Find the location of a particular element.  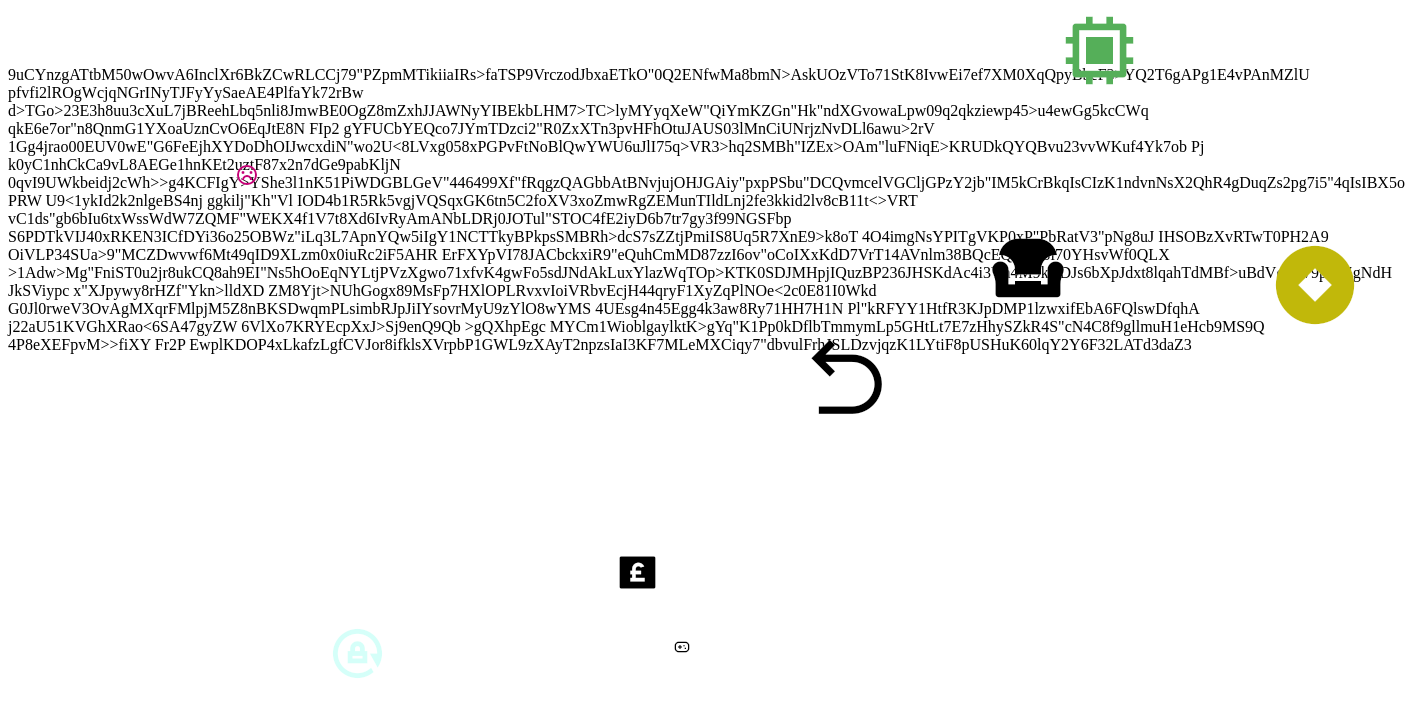

go back to the previous screen is located at coordinates (848, 380).